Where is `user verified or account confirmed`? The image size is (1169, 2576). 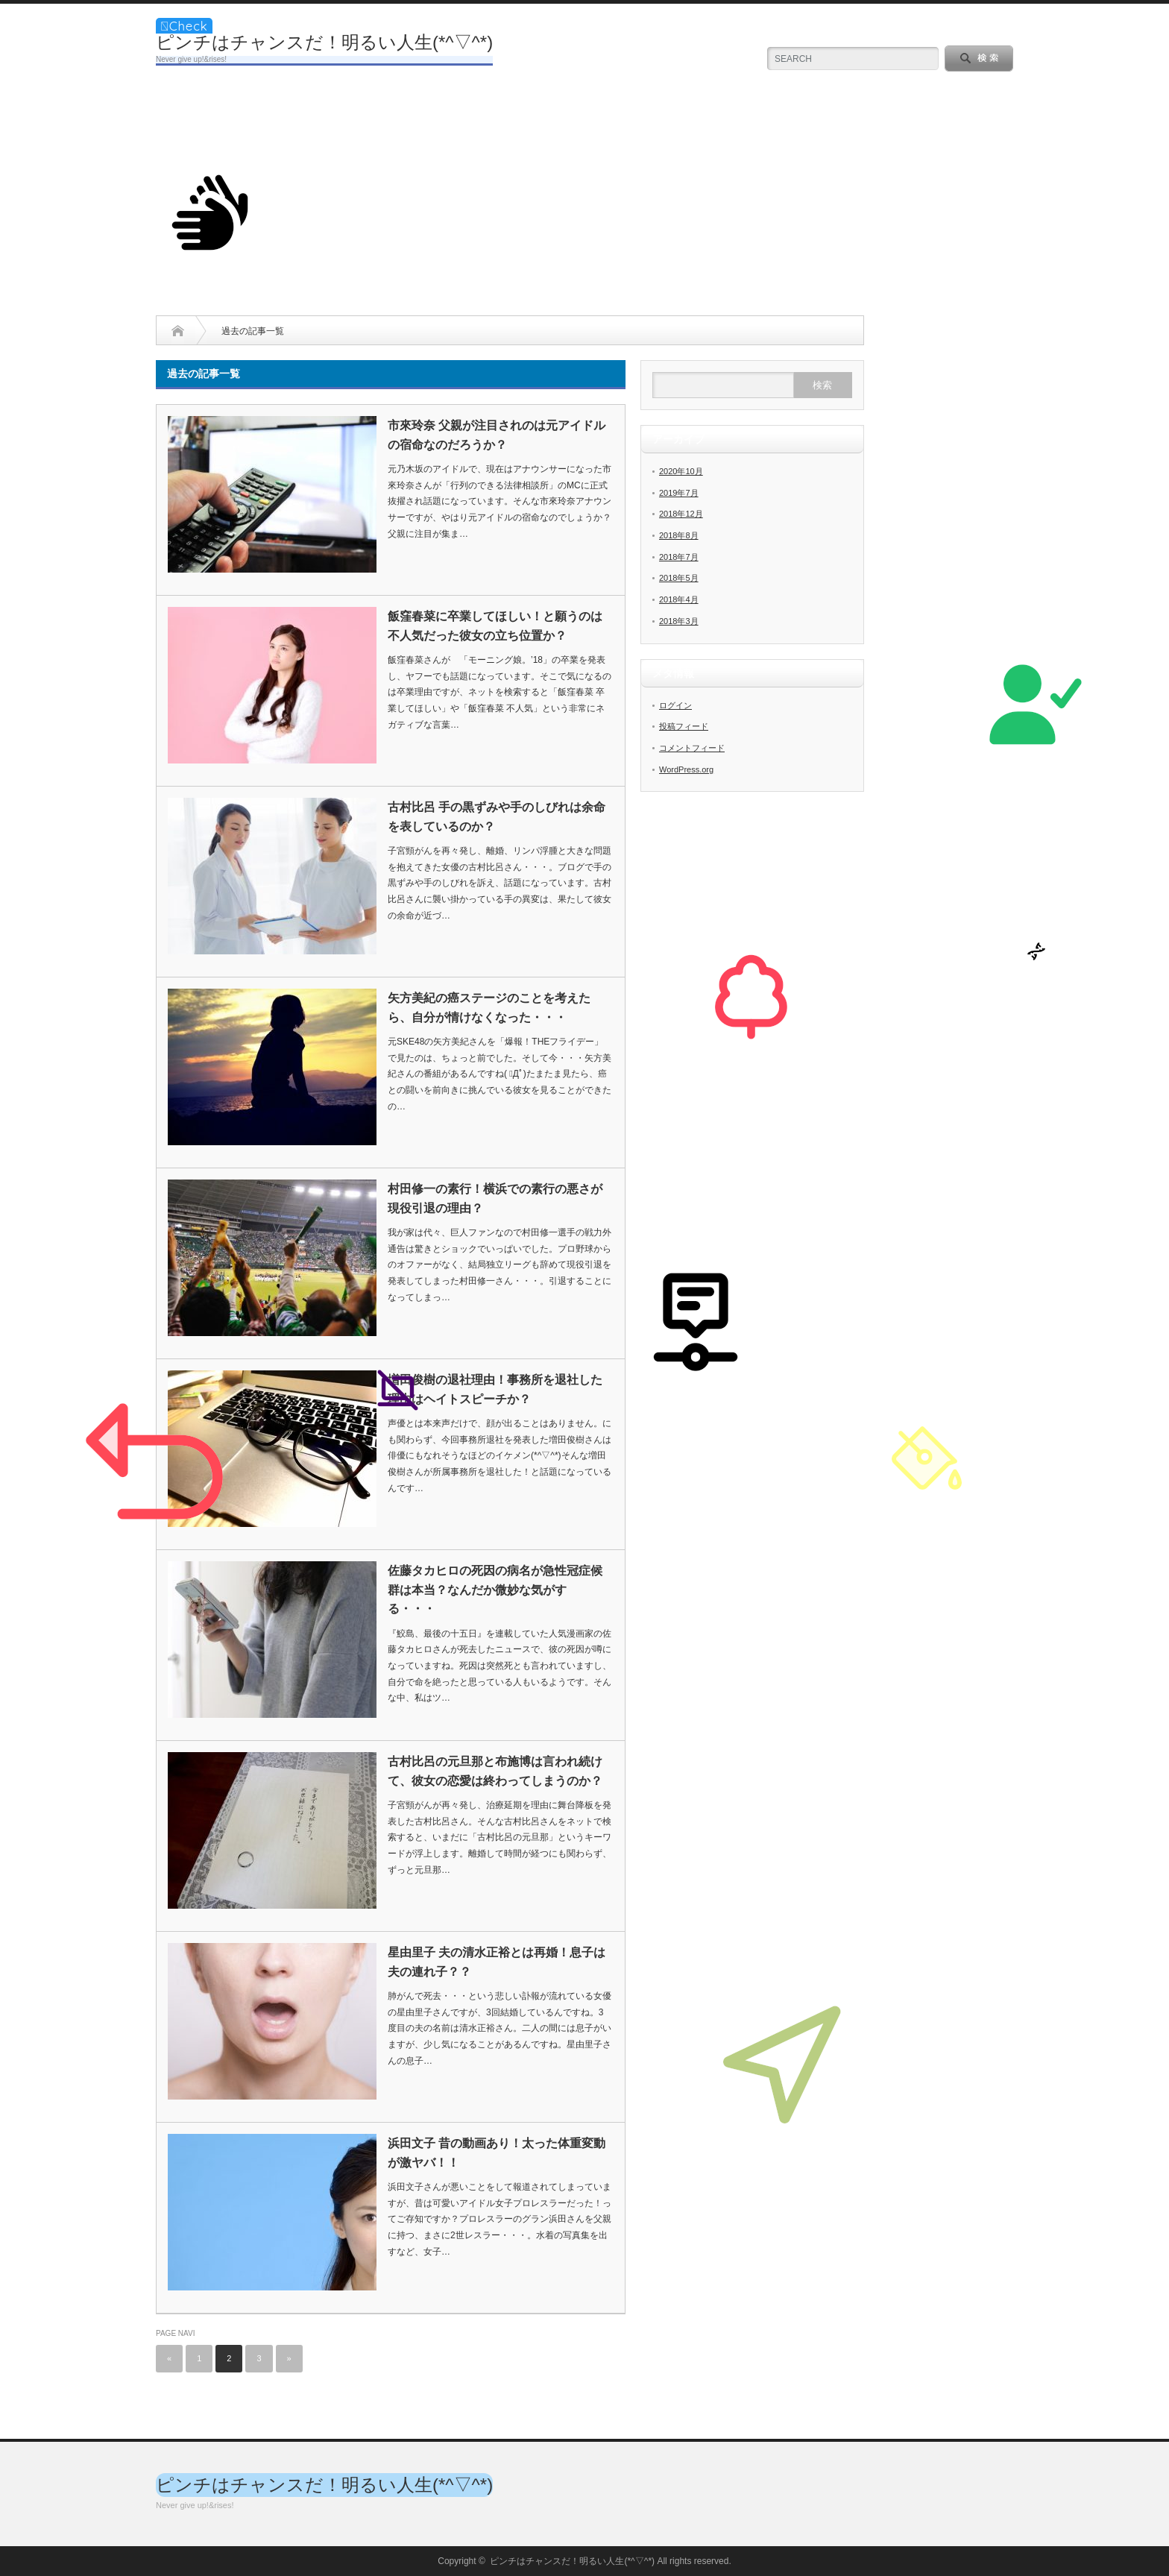
user verified or account confirmed is located at coordinates (1033, 704).